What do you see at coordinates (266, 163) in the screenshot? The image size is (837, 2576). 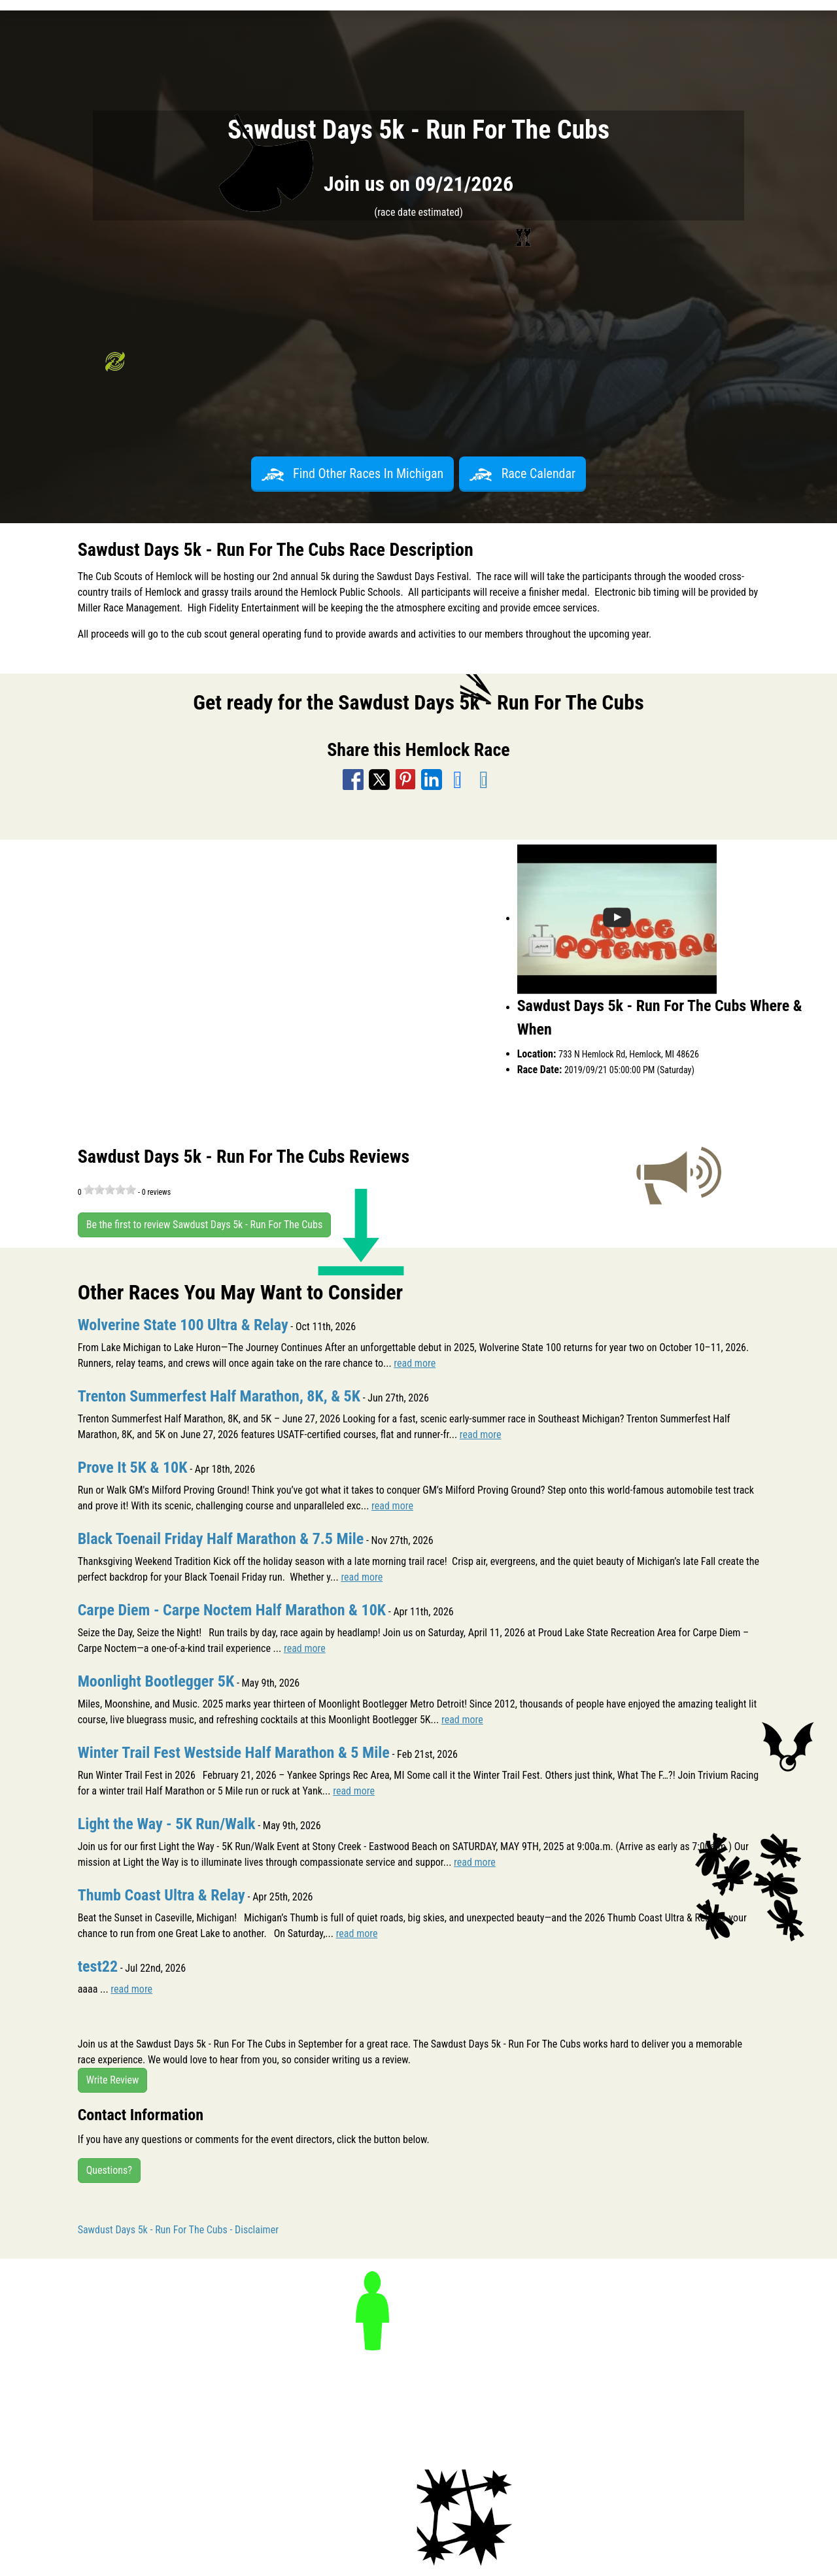 I see `nature or botanical category indicator` at bounding box center [266, 163].